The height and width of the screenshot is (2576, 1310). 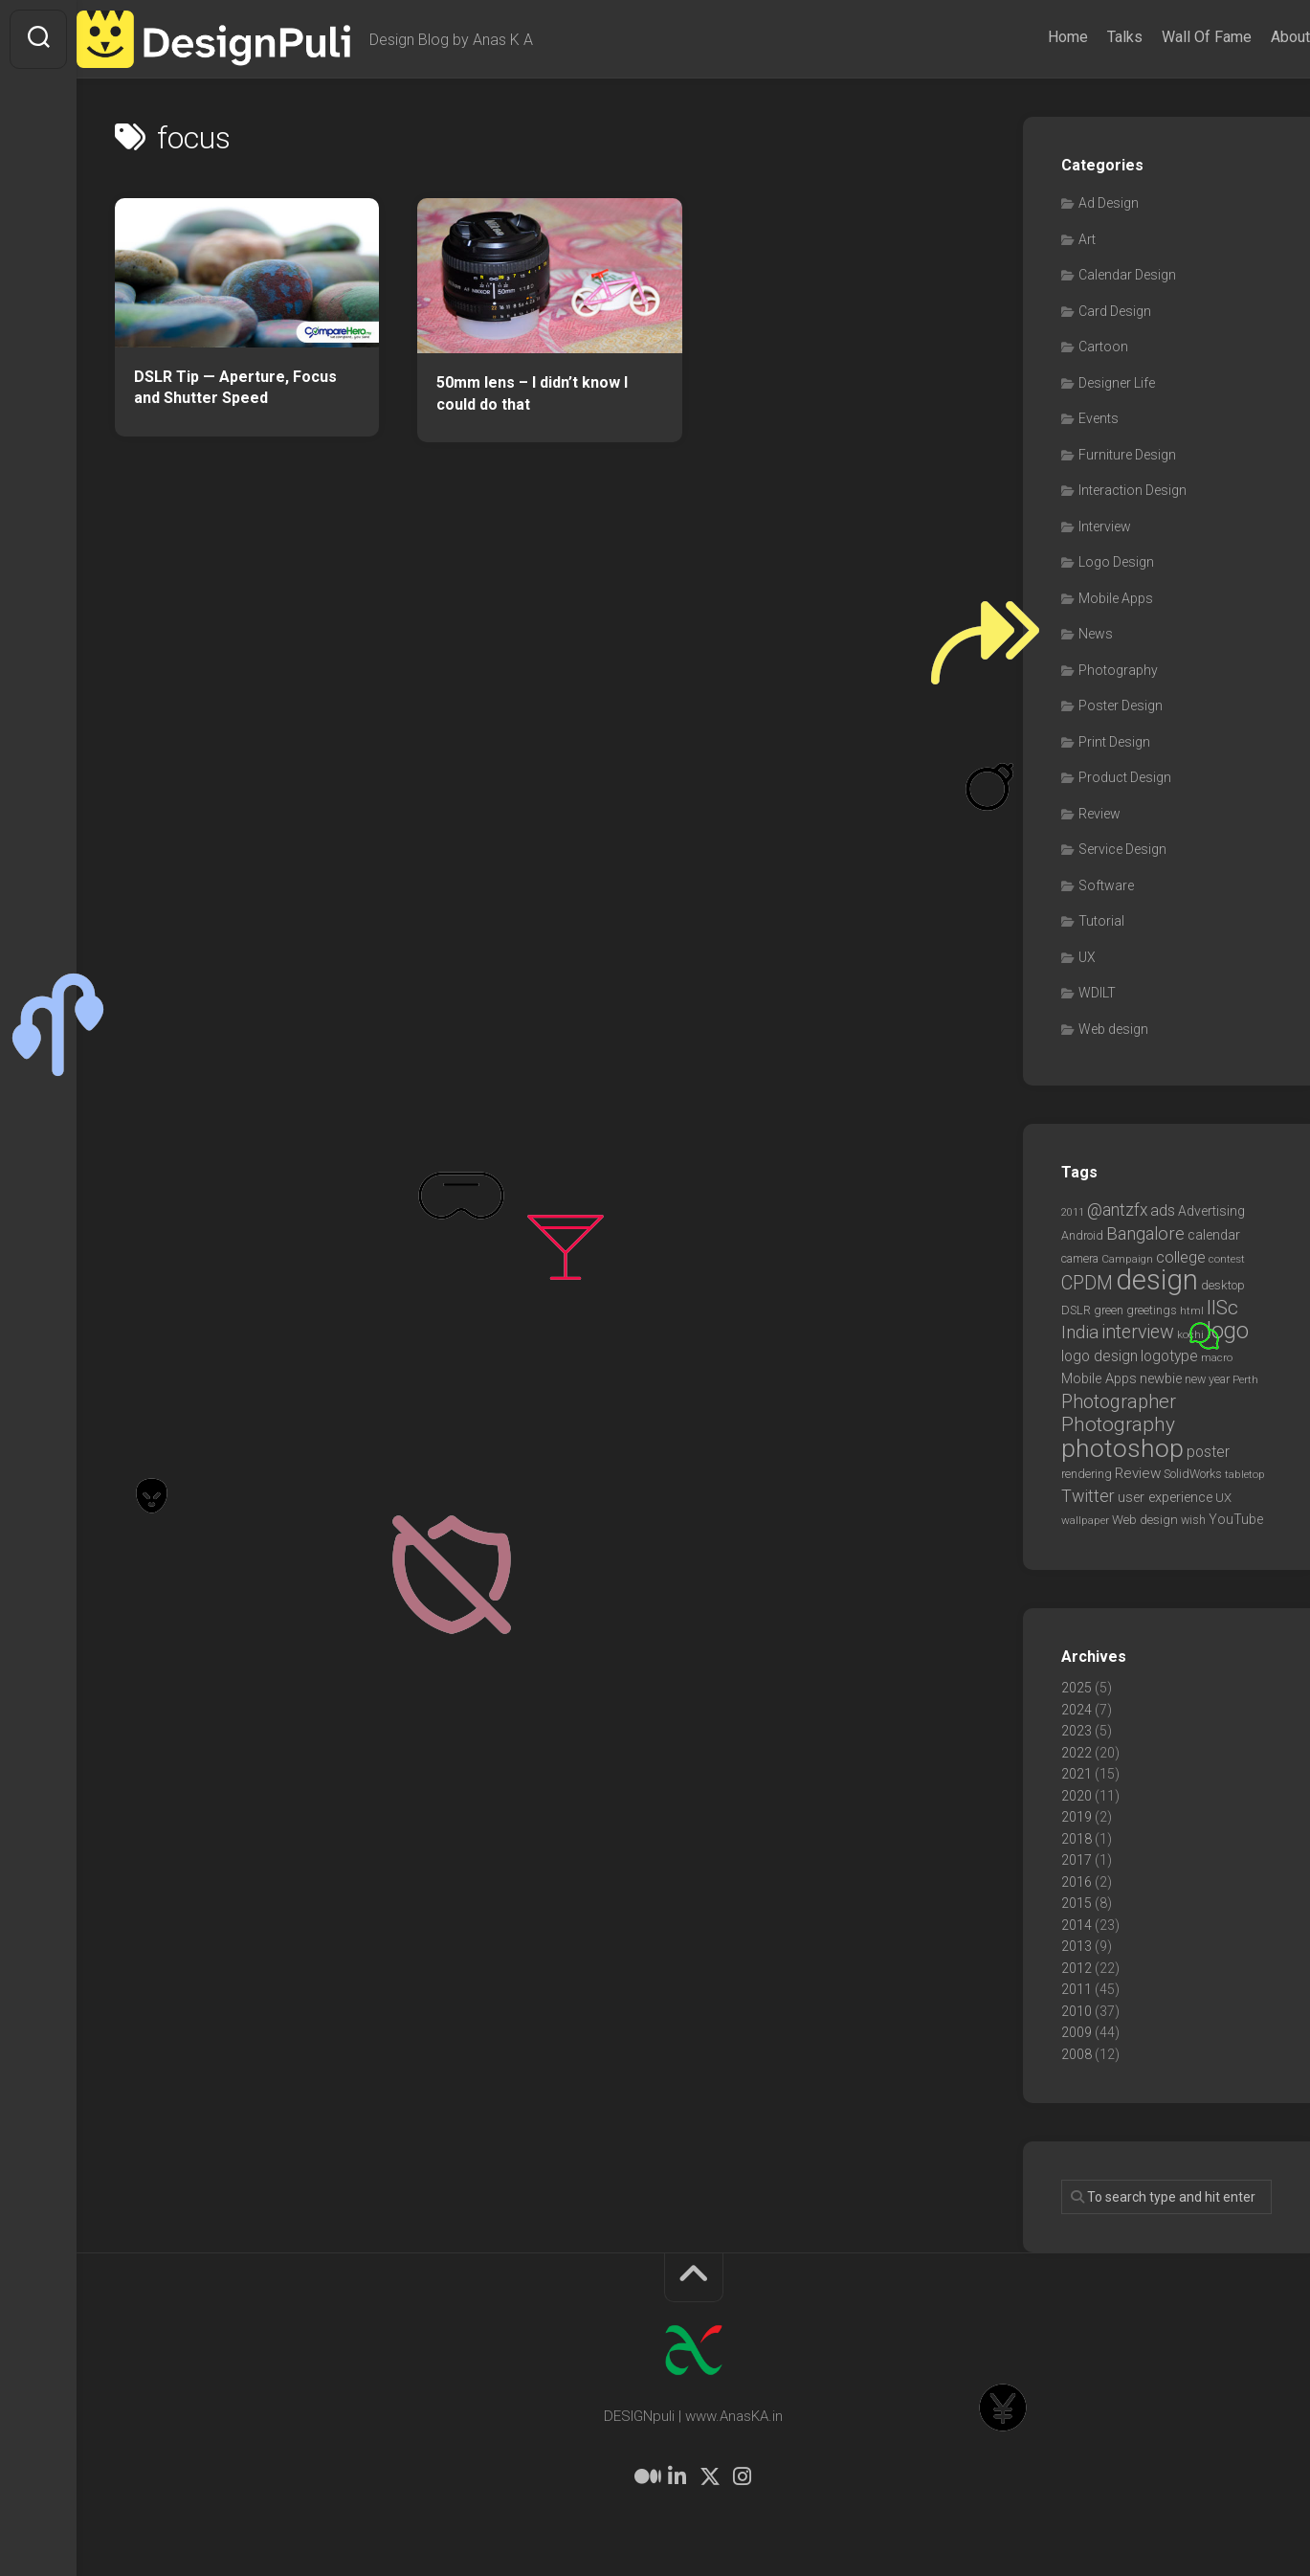 I want to click on forward or share content to multiple recipients, so click(x=985, y=642).